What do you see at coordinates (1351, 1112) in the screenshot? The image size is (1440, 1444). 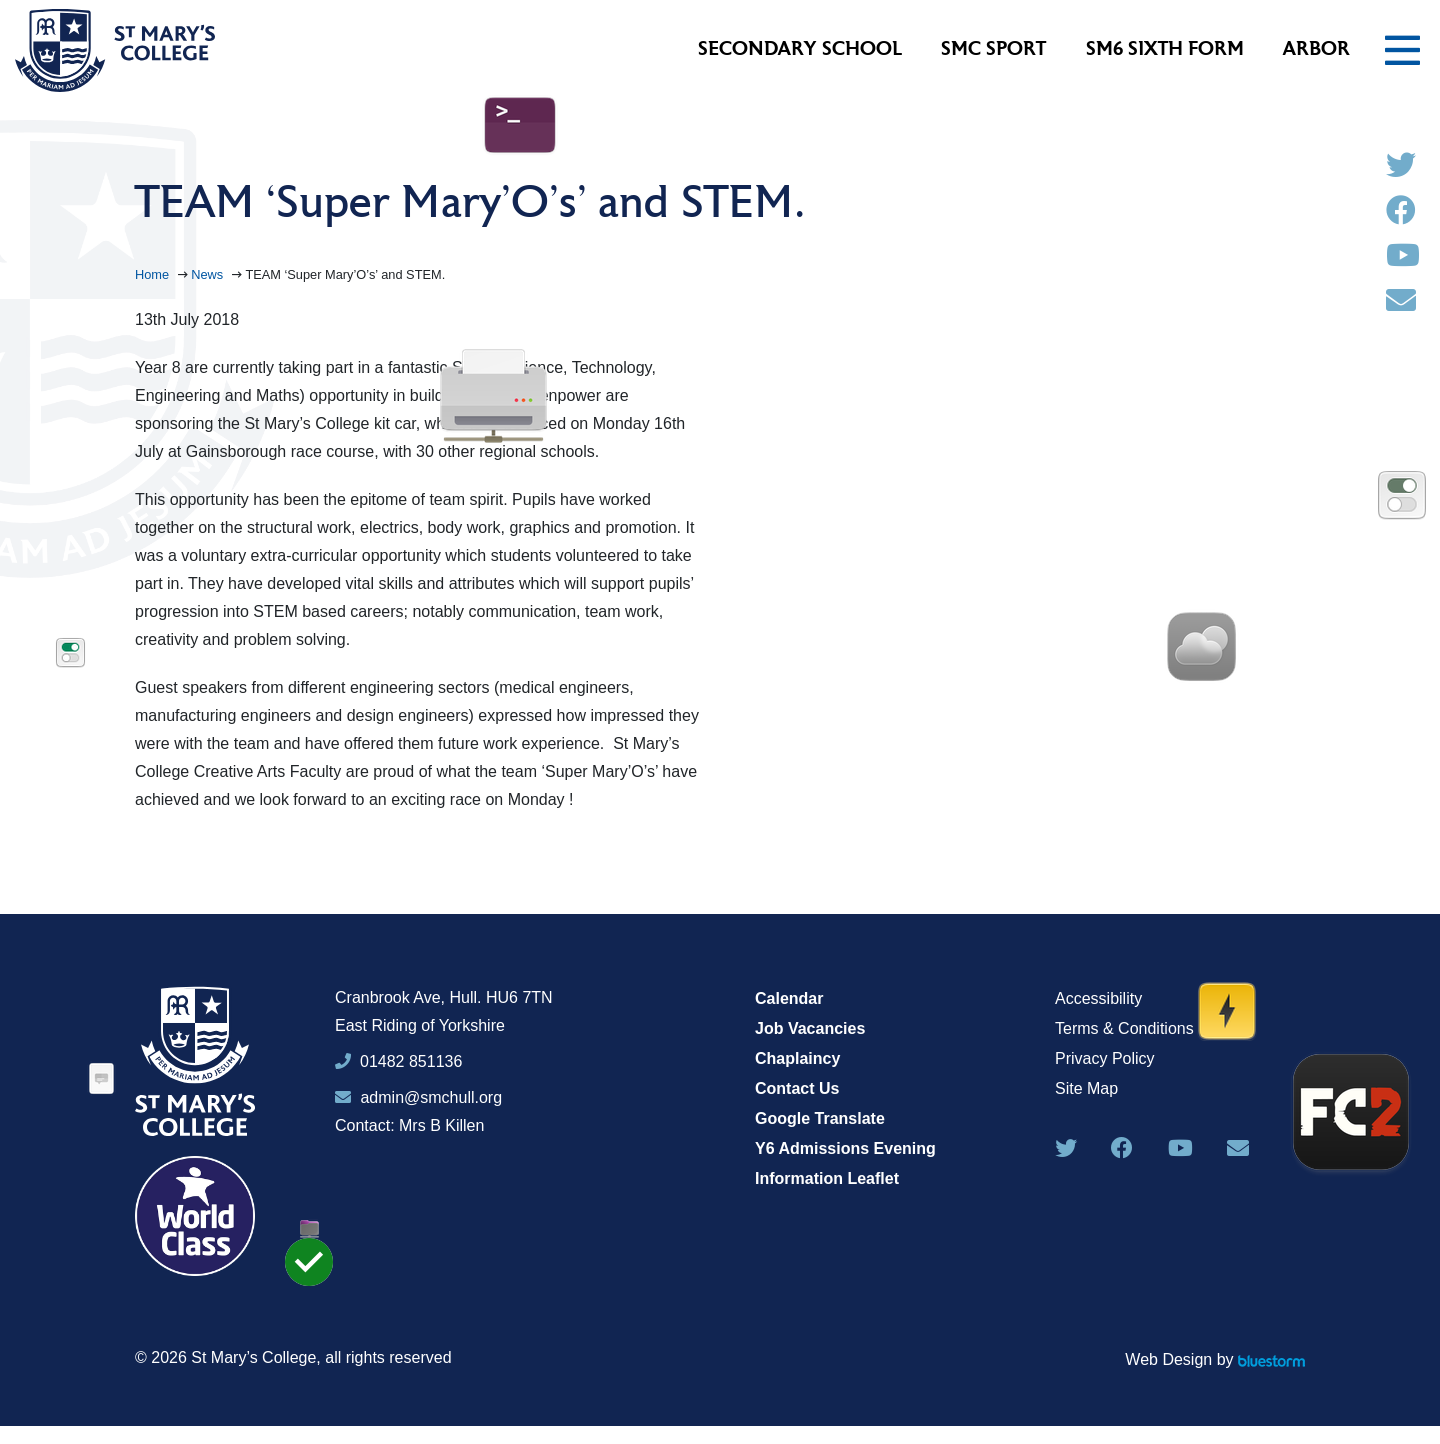 I see `launch far cry 2 game` at bounding box center [1351, 1112].